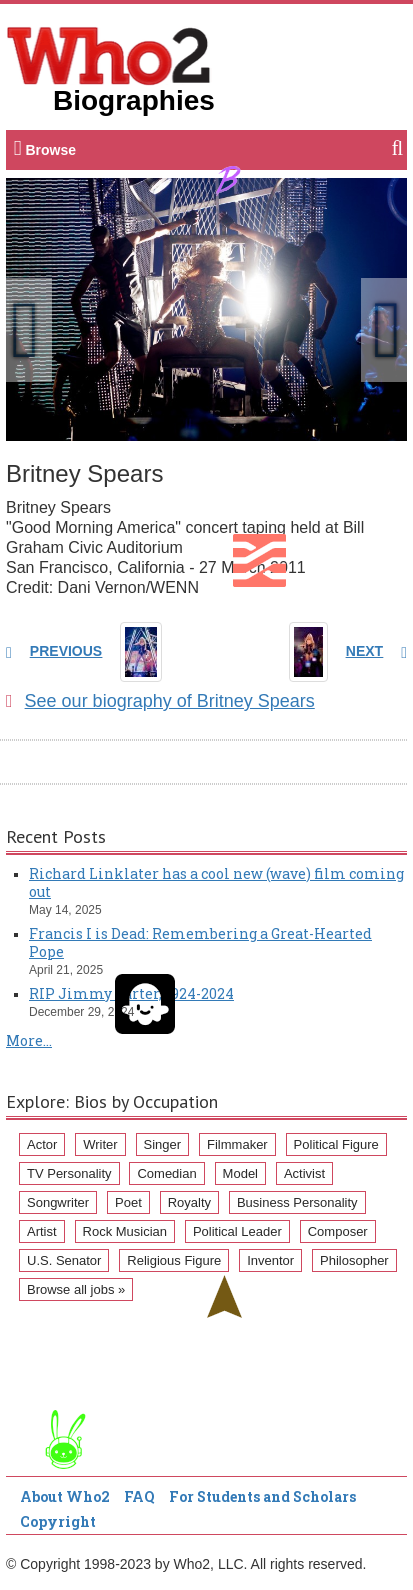 The image size is (413, 1590). I want to click on trino distributed SQL query engine logo, so click(65, 1439).